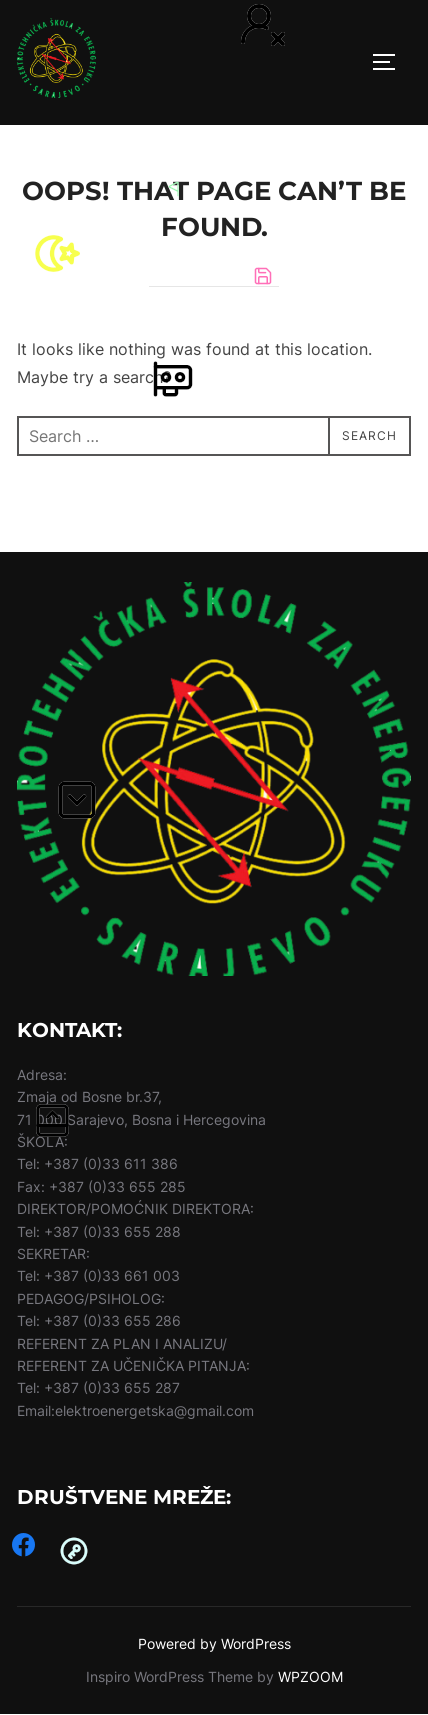 Image resolution: width=428 pixels, height=1715 pixels. What do you see at coordinates (74, 1551) in the screenshot?
I see `access security or authentication settings` at bounding box center [74, 1551].